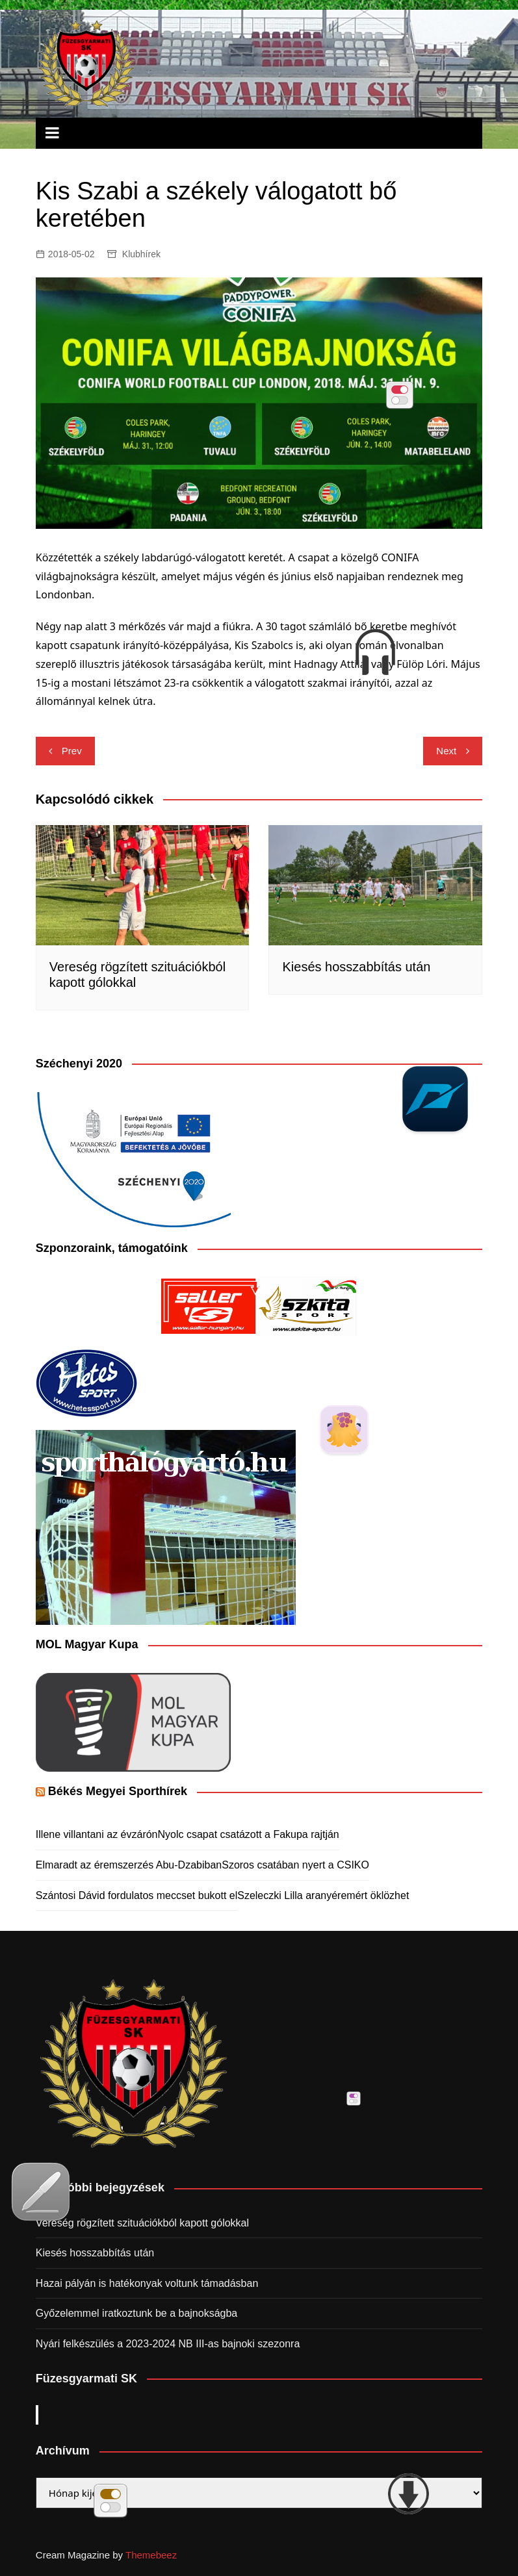 The height and width of the screenshot is (2576, 518). Describe the element at coordinates (344, 1429) in the screenshot. I see `open the cuttlefish icon viewer app` at that location.